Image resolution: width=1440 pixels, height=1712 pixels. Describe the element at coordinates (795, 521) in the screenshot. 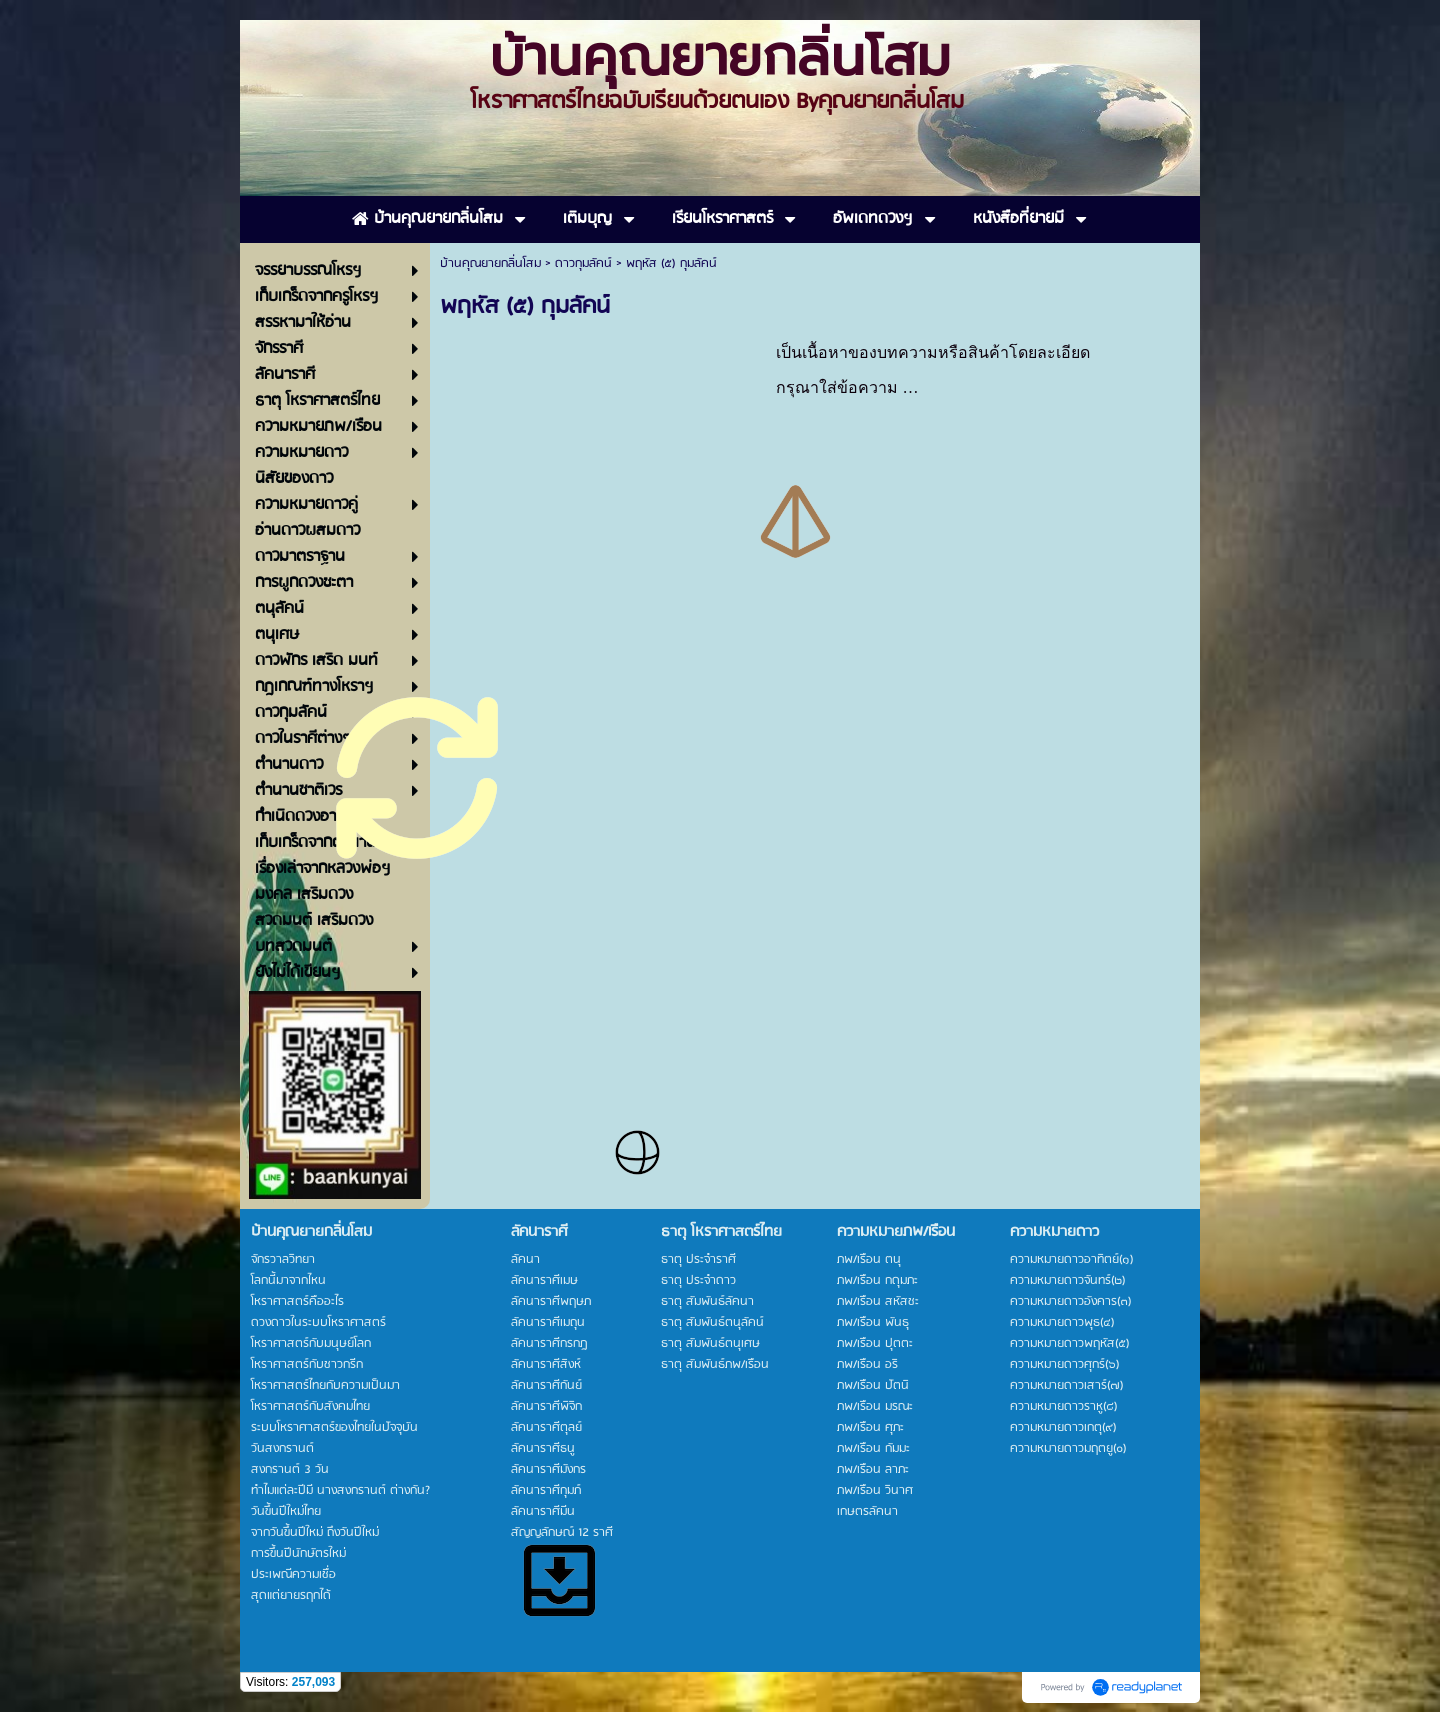

I see `view 3D model or object` at that location.